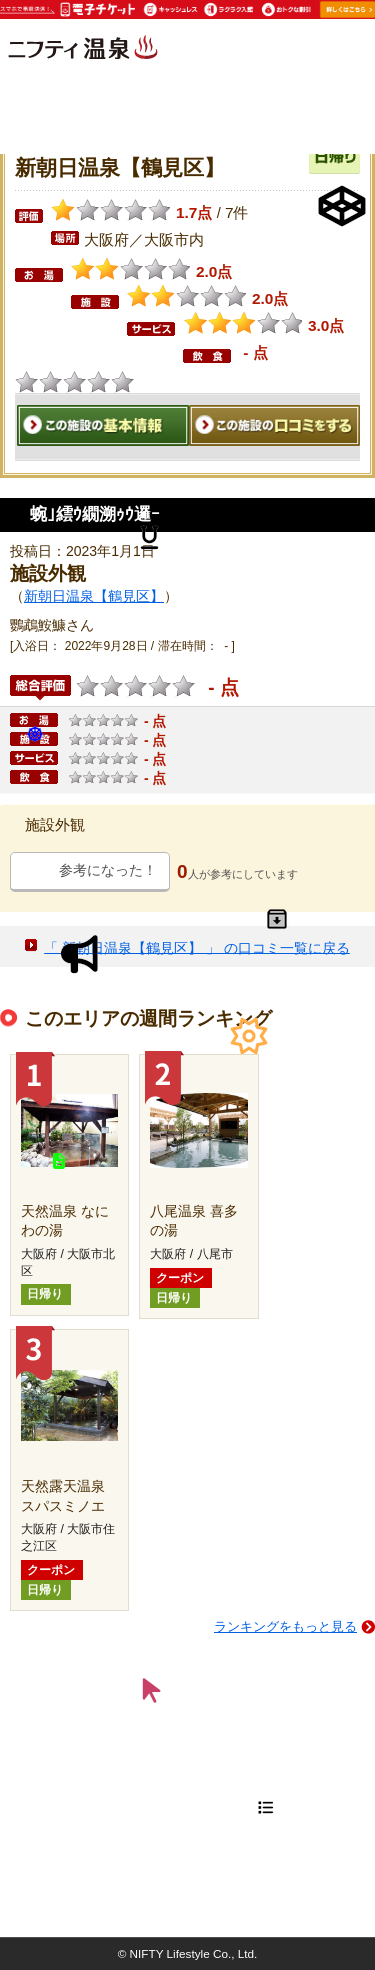 Image resolution: width=375 pixels, height=1970 pixels. Describe the element at coordinates (342, 206) in the screenshot. I see `open CodePen profile or projects` at that location.